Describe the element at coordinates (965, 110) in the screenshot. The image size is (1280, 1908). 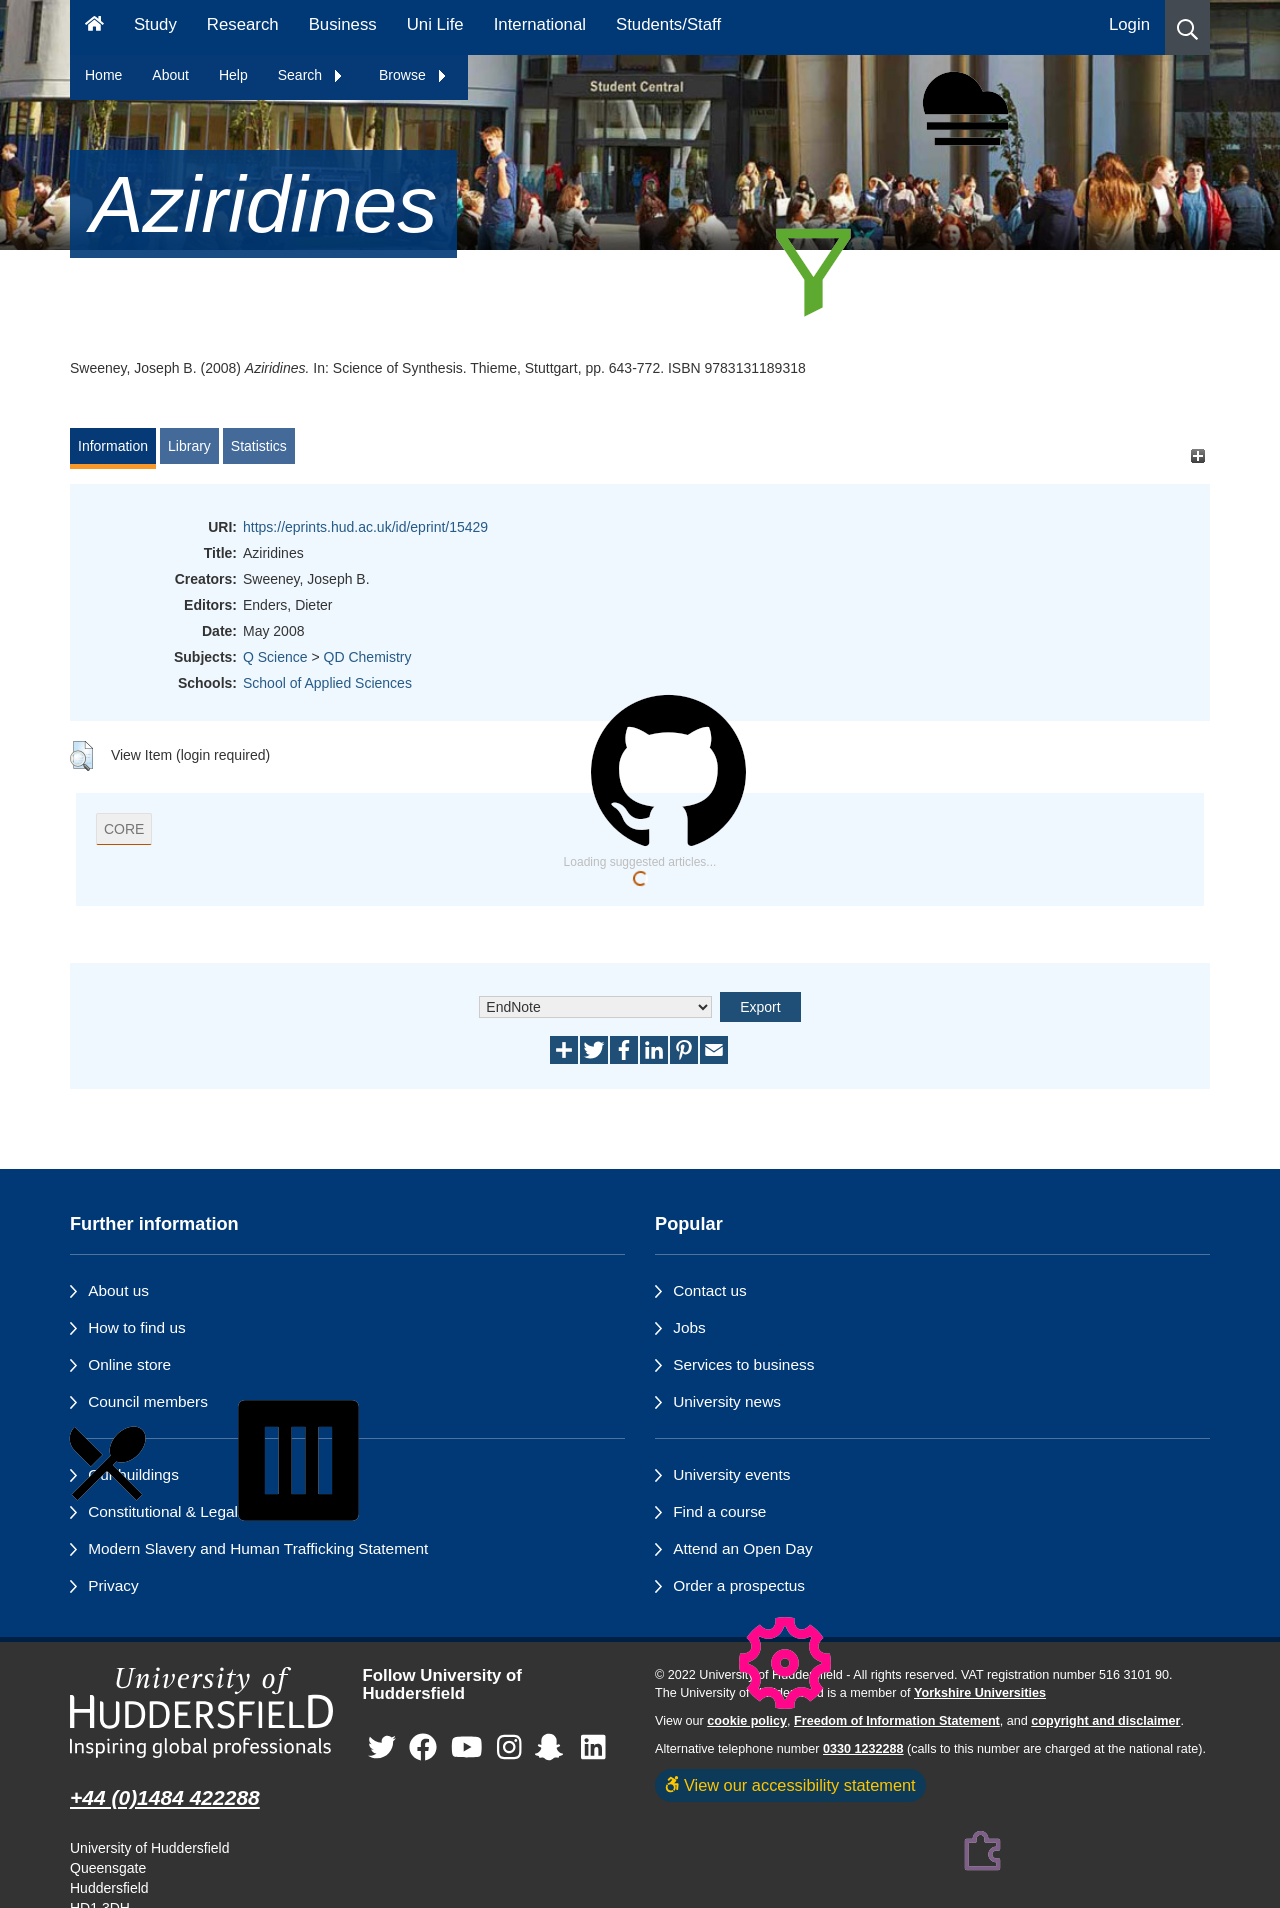
I see `indicates foggy weather conditions` at that location.